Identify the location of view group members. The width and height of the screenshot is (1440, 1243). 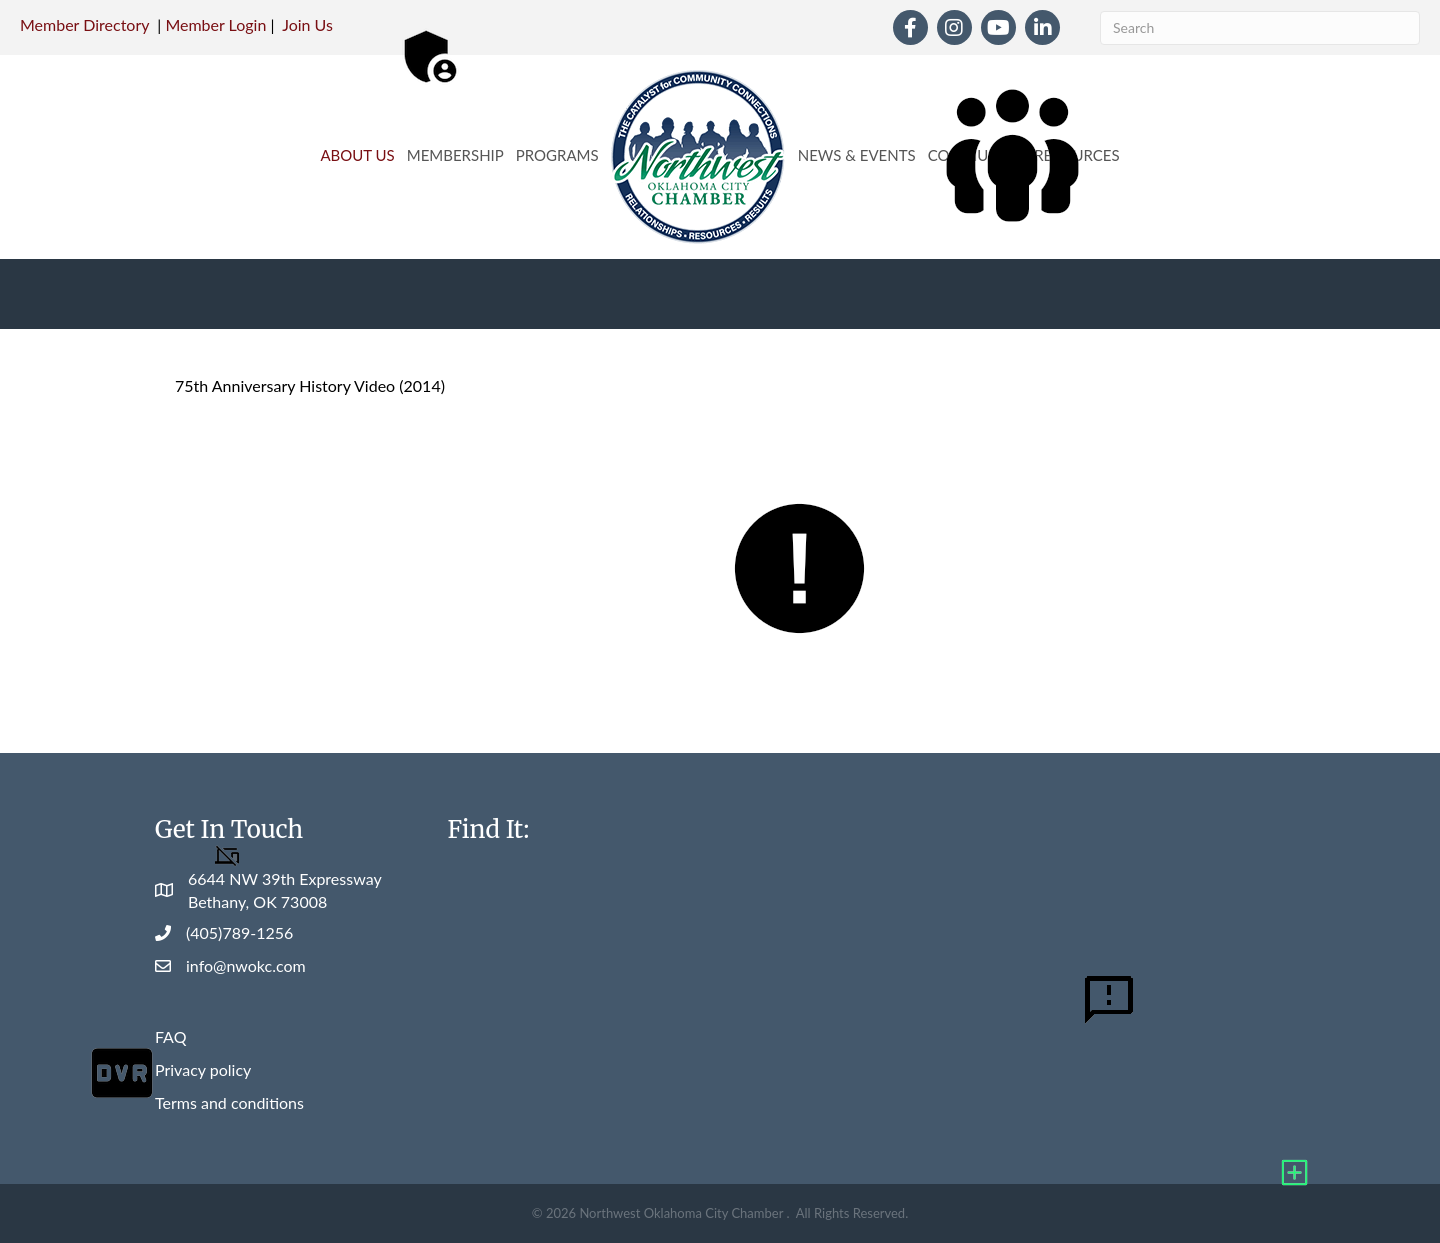
(1012, 155).